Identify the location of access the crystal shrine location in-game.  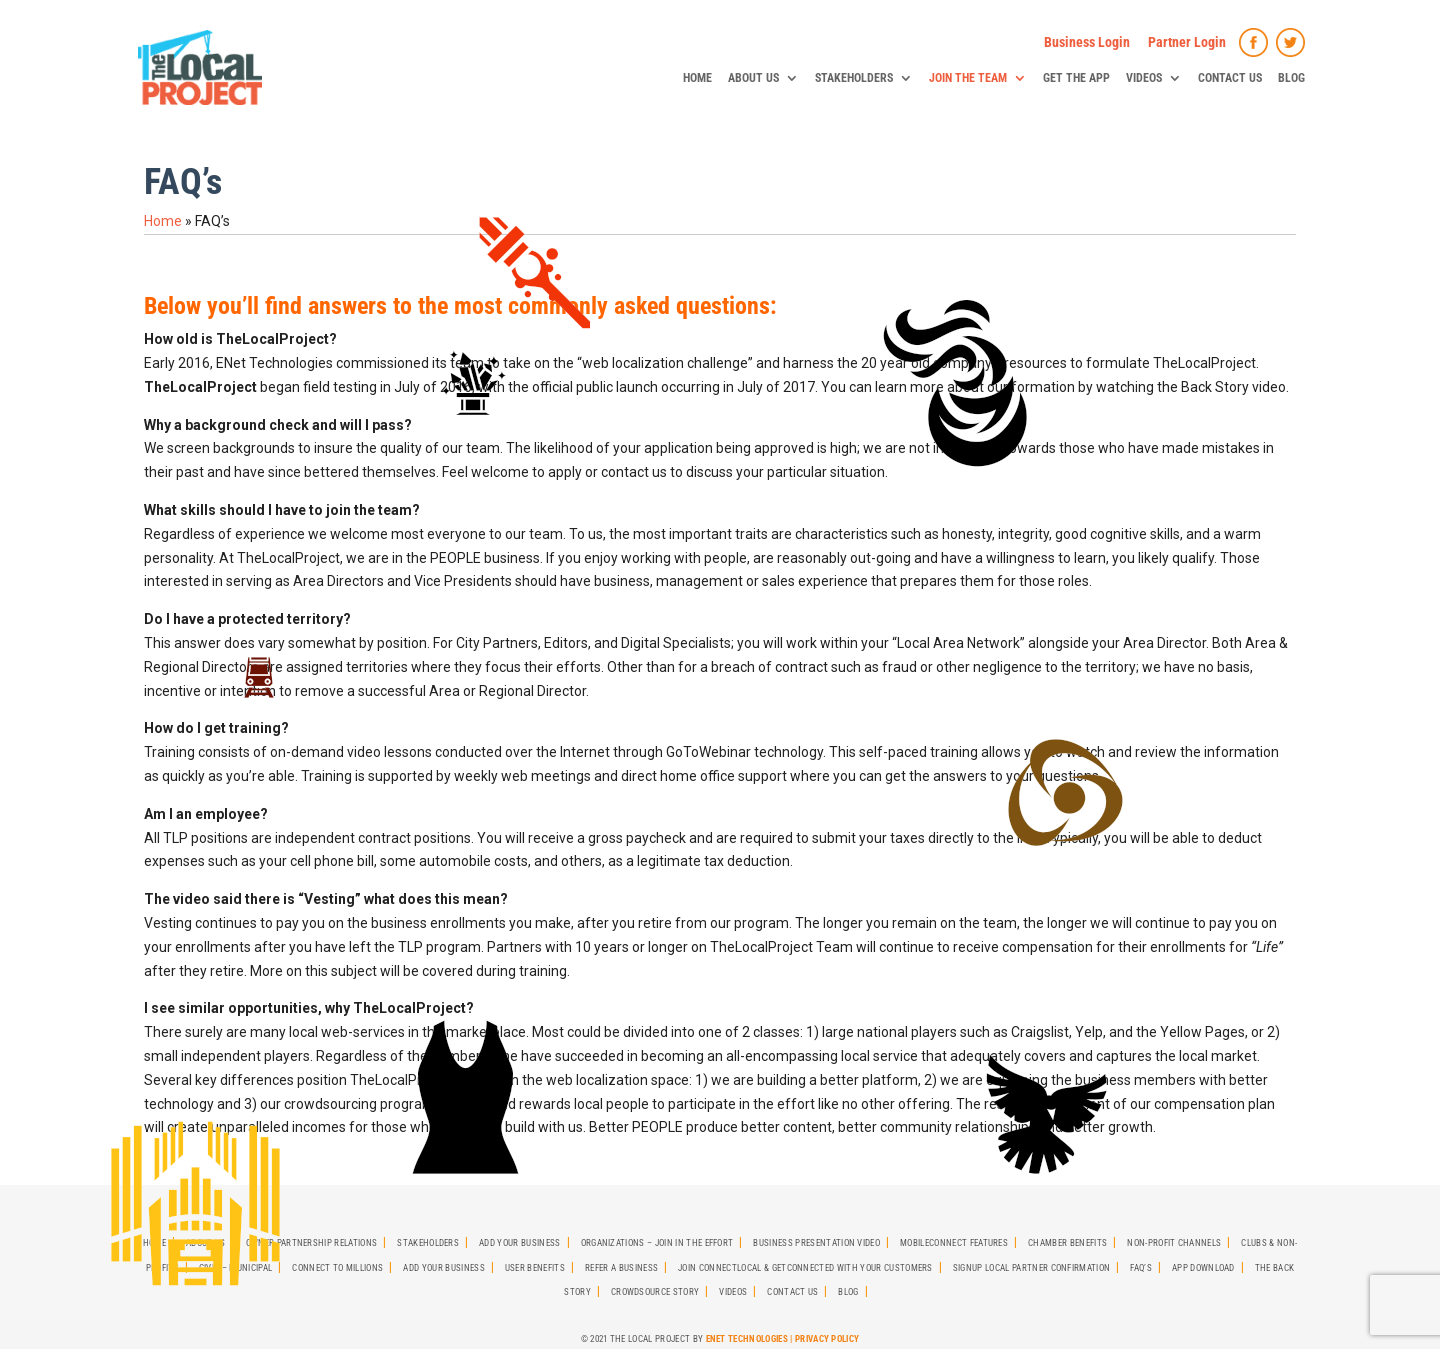
(473, 383).